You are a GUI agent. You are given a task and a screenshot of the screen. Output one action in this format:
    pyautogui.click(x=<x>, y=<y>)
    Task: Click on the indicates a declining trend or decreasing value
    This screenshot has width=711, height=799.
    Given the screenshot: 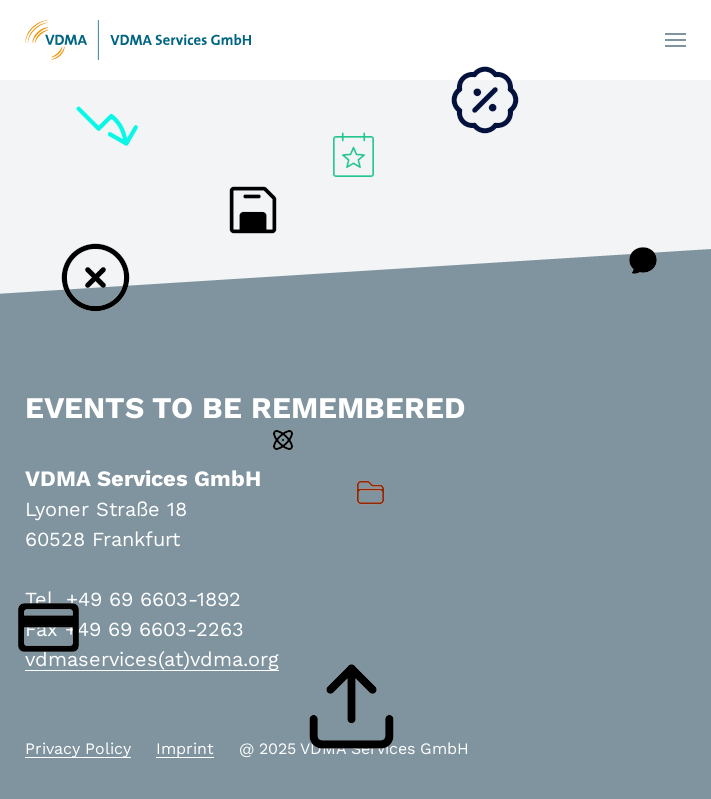 What is the action you would take?
    pyautogui.click(x=107, y=126)
    